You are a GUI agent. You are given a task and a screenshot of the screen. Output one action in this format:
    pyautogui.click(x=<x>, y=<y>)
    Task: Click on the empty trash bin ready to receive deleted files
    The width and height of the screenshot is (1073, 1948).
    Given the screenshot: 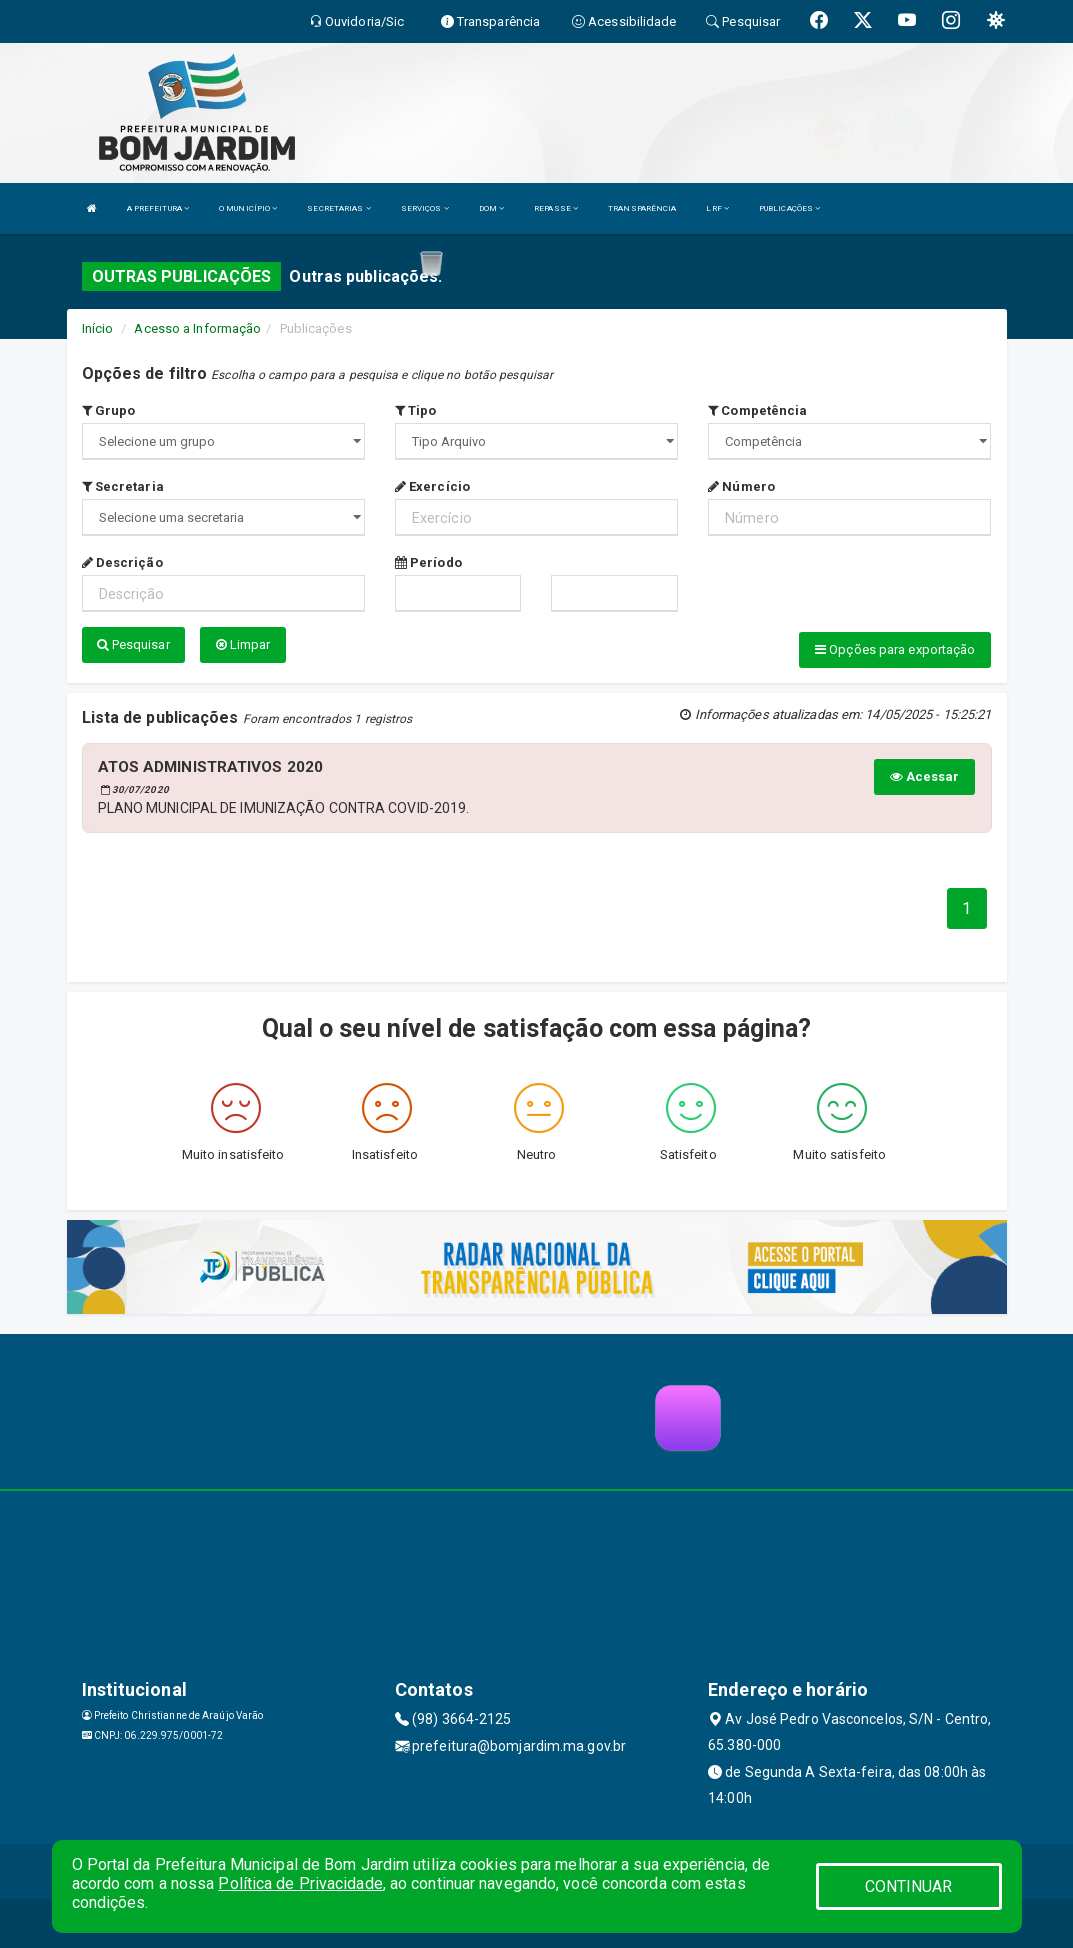 What is the action you would take?
    pyautogui.click(x=431, y=263)
    